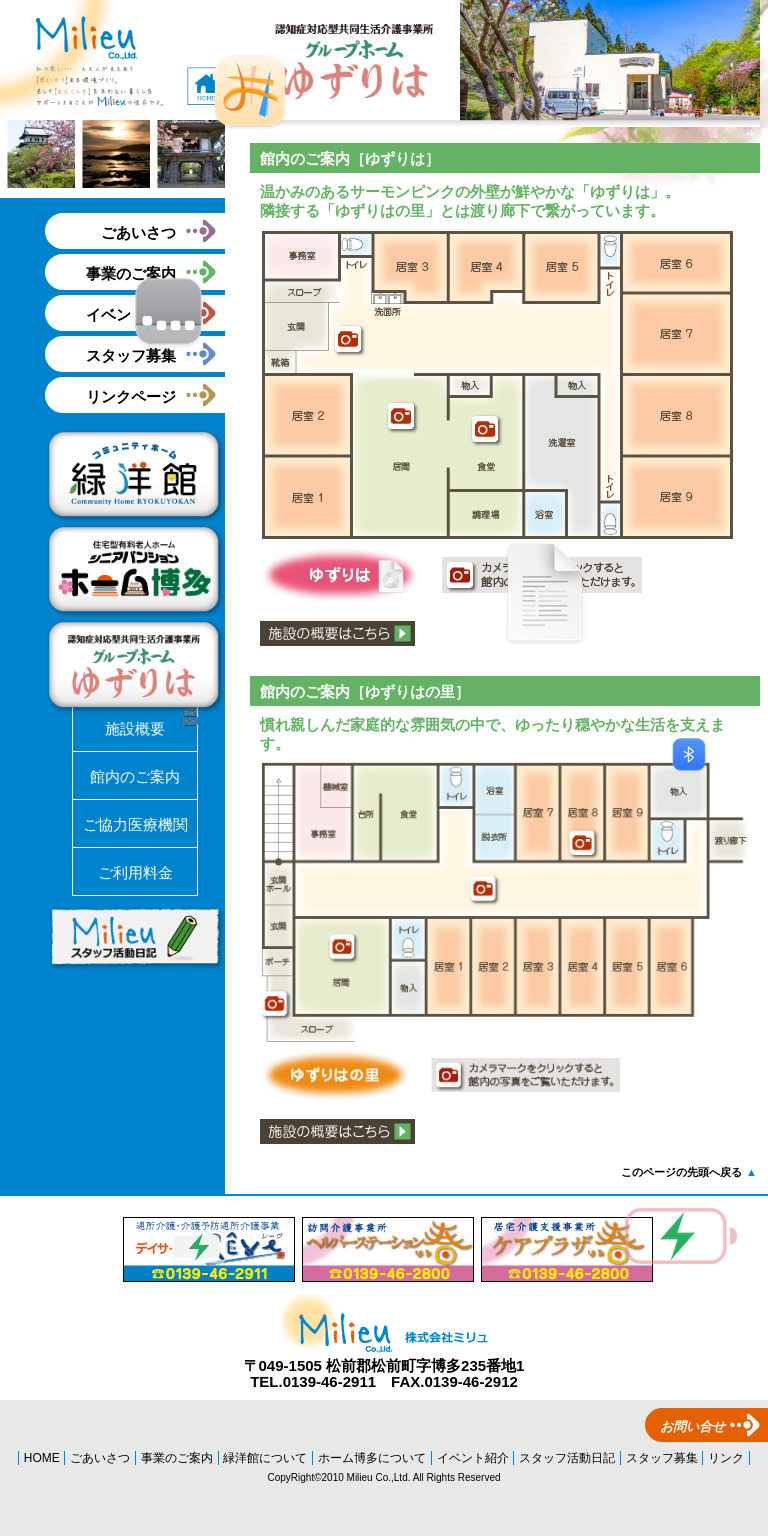 The height and width of the screenshot is (1536, 768). Describe the element at coordinates (250, 91) in the screenshot. I see `open pmim input method app` at that location.